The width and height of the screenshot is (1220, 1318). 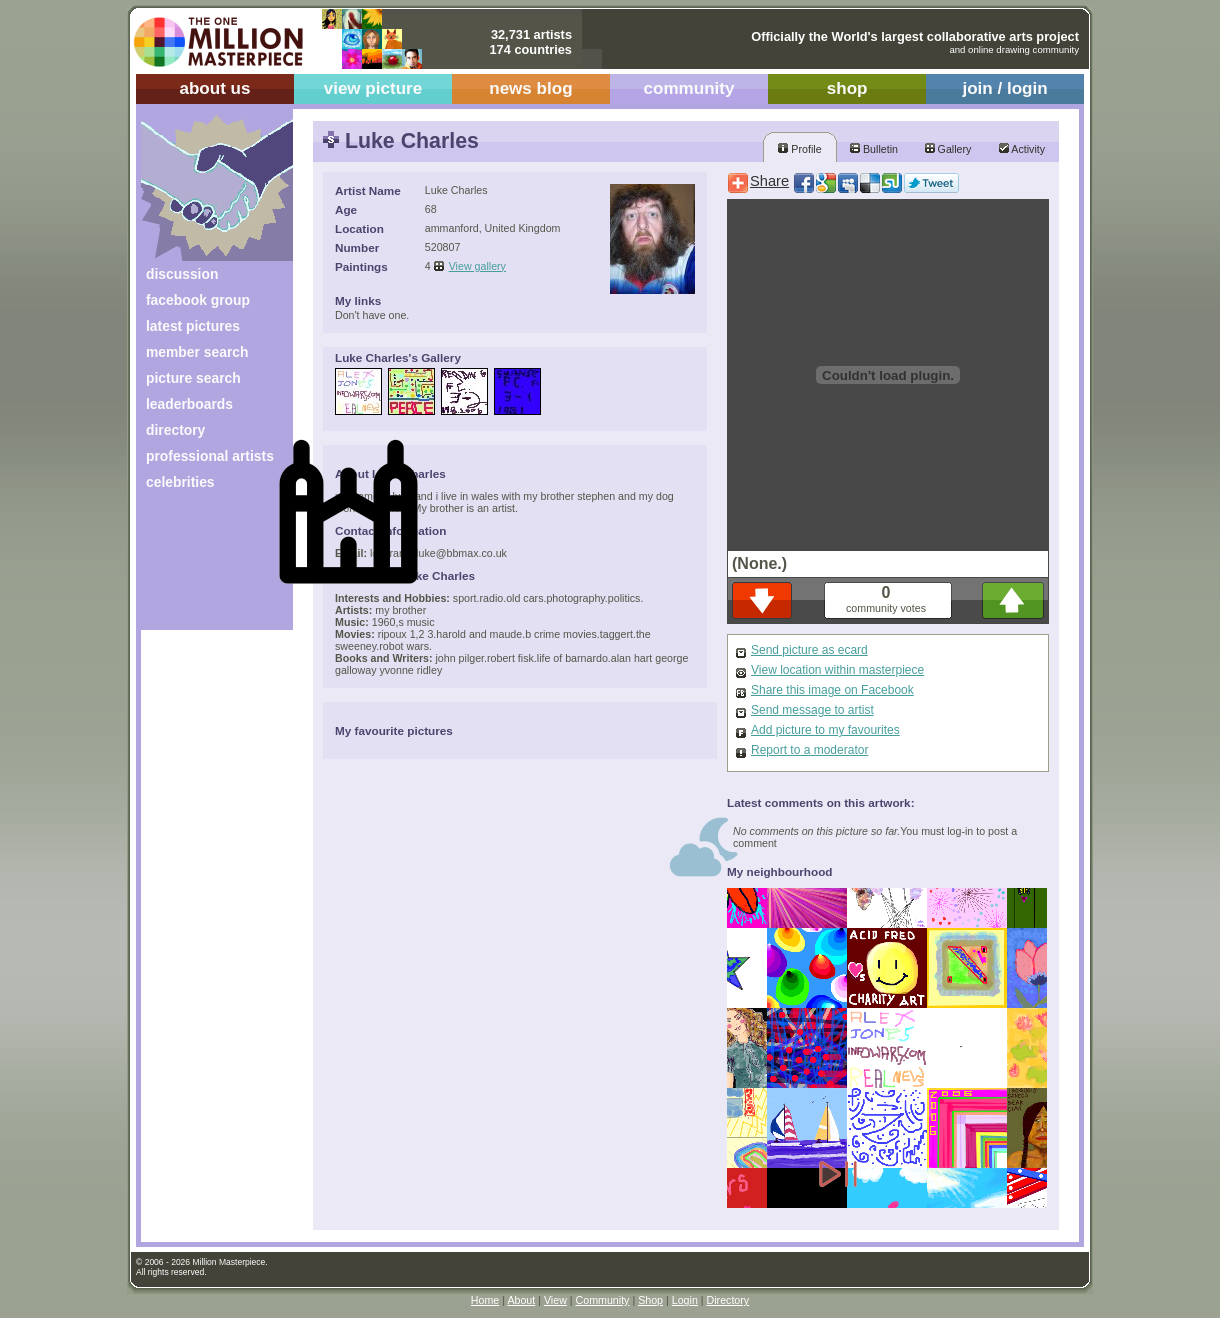 I want to click on indicates nighttime or evening weather conditions, so click(x=703, y=847).